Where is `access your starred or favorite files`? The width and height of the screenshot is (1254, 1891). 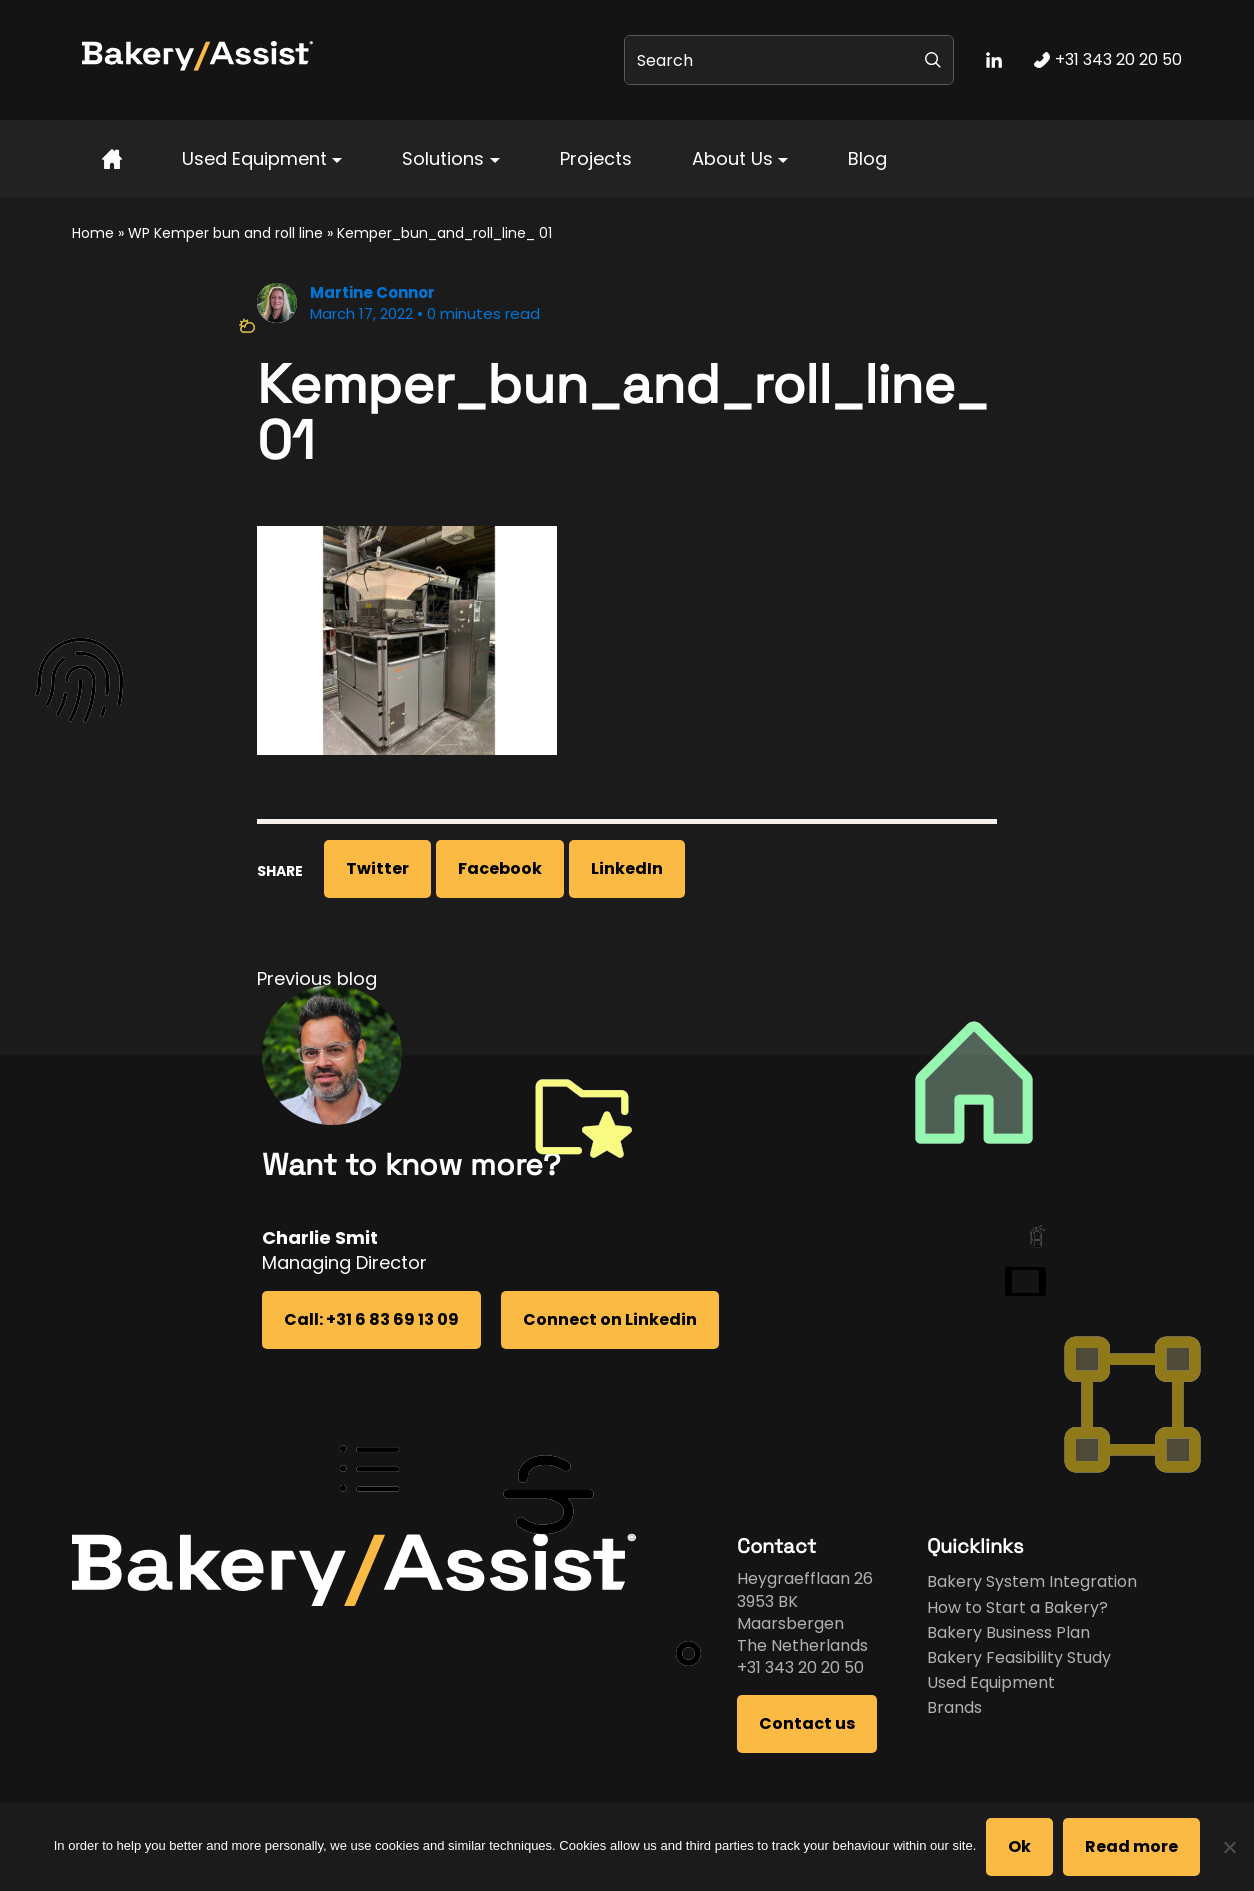 access your starred or favorite files is located at coordinates (582, 1115).